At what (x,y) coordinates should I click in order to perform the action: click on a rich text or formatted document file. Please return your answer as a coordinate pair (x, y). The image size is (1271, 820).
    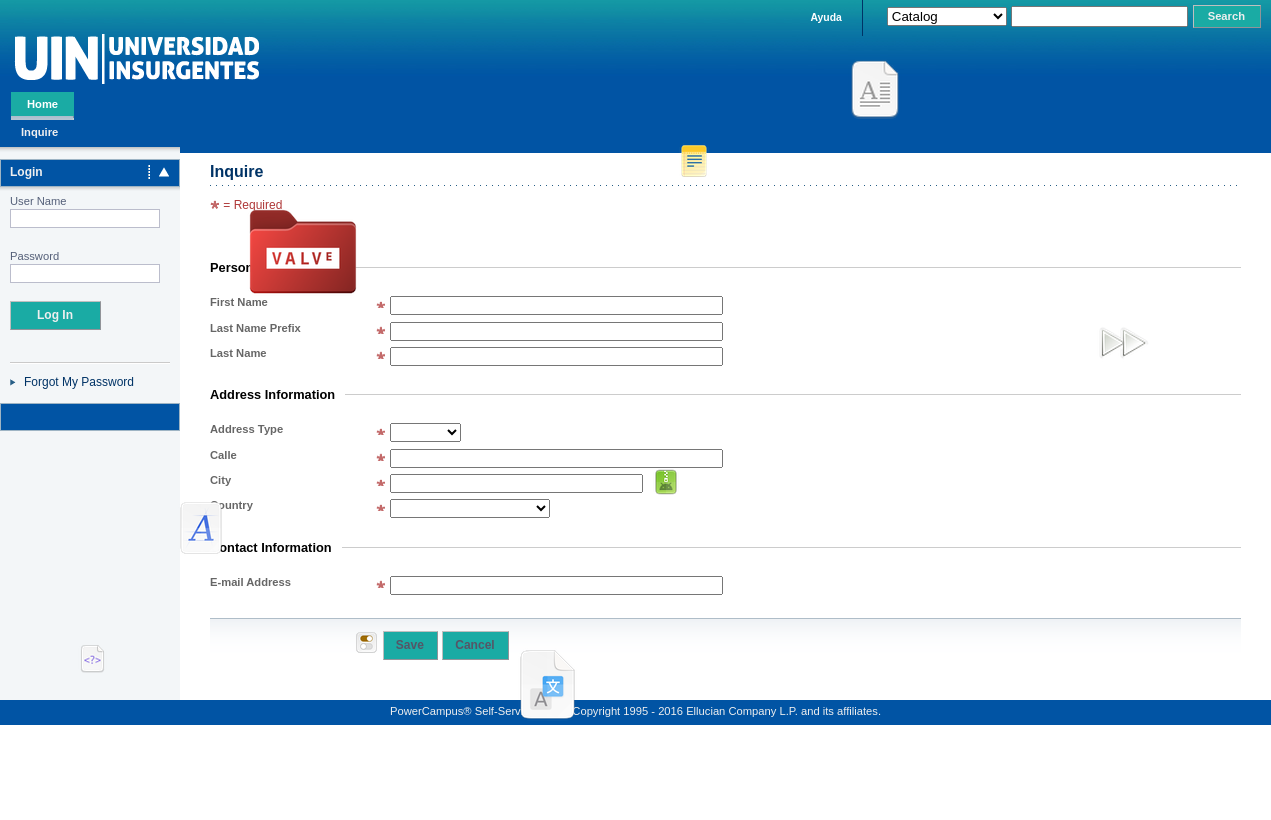
    Looking at the image, I should click on (875, 89).